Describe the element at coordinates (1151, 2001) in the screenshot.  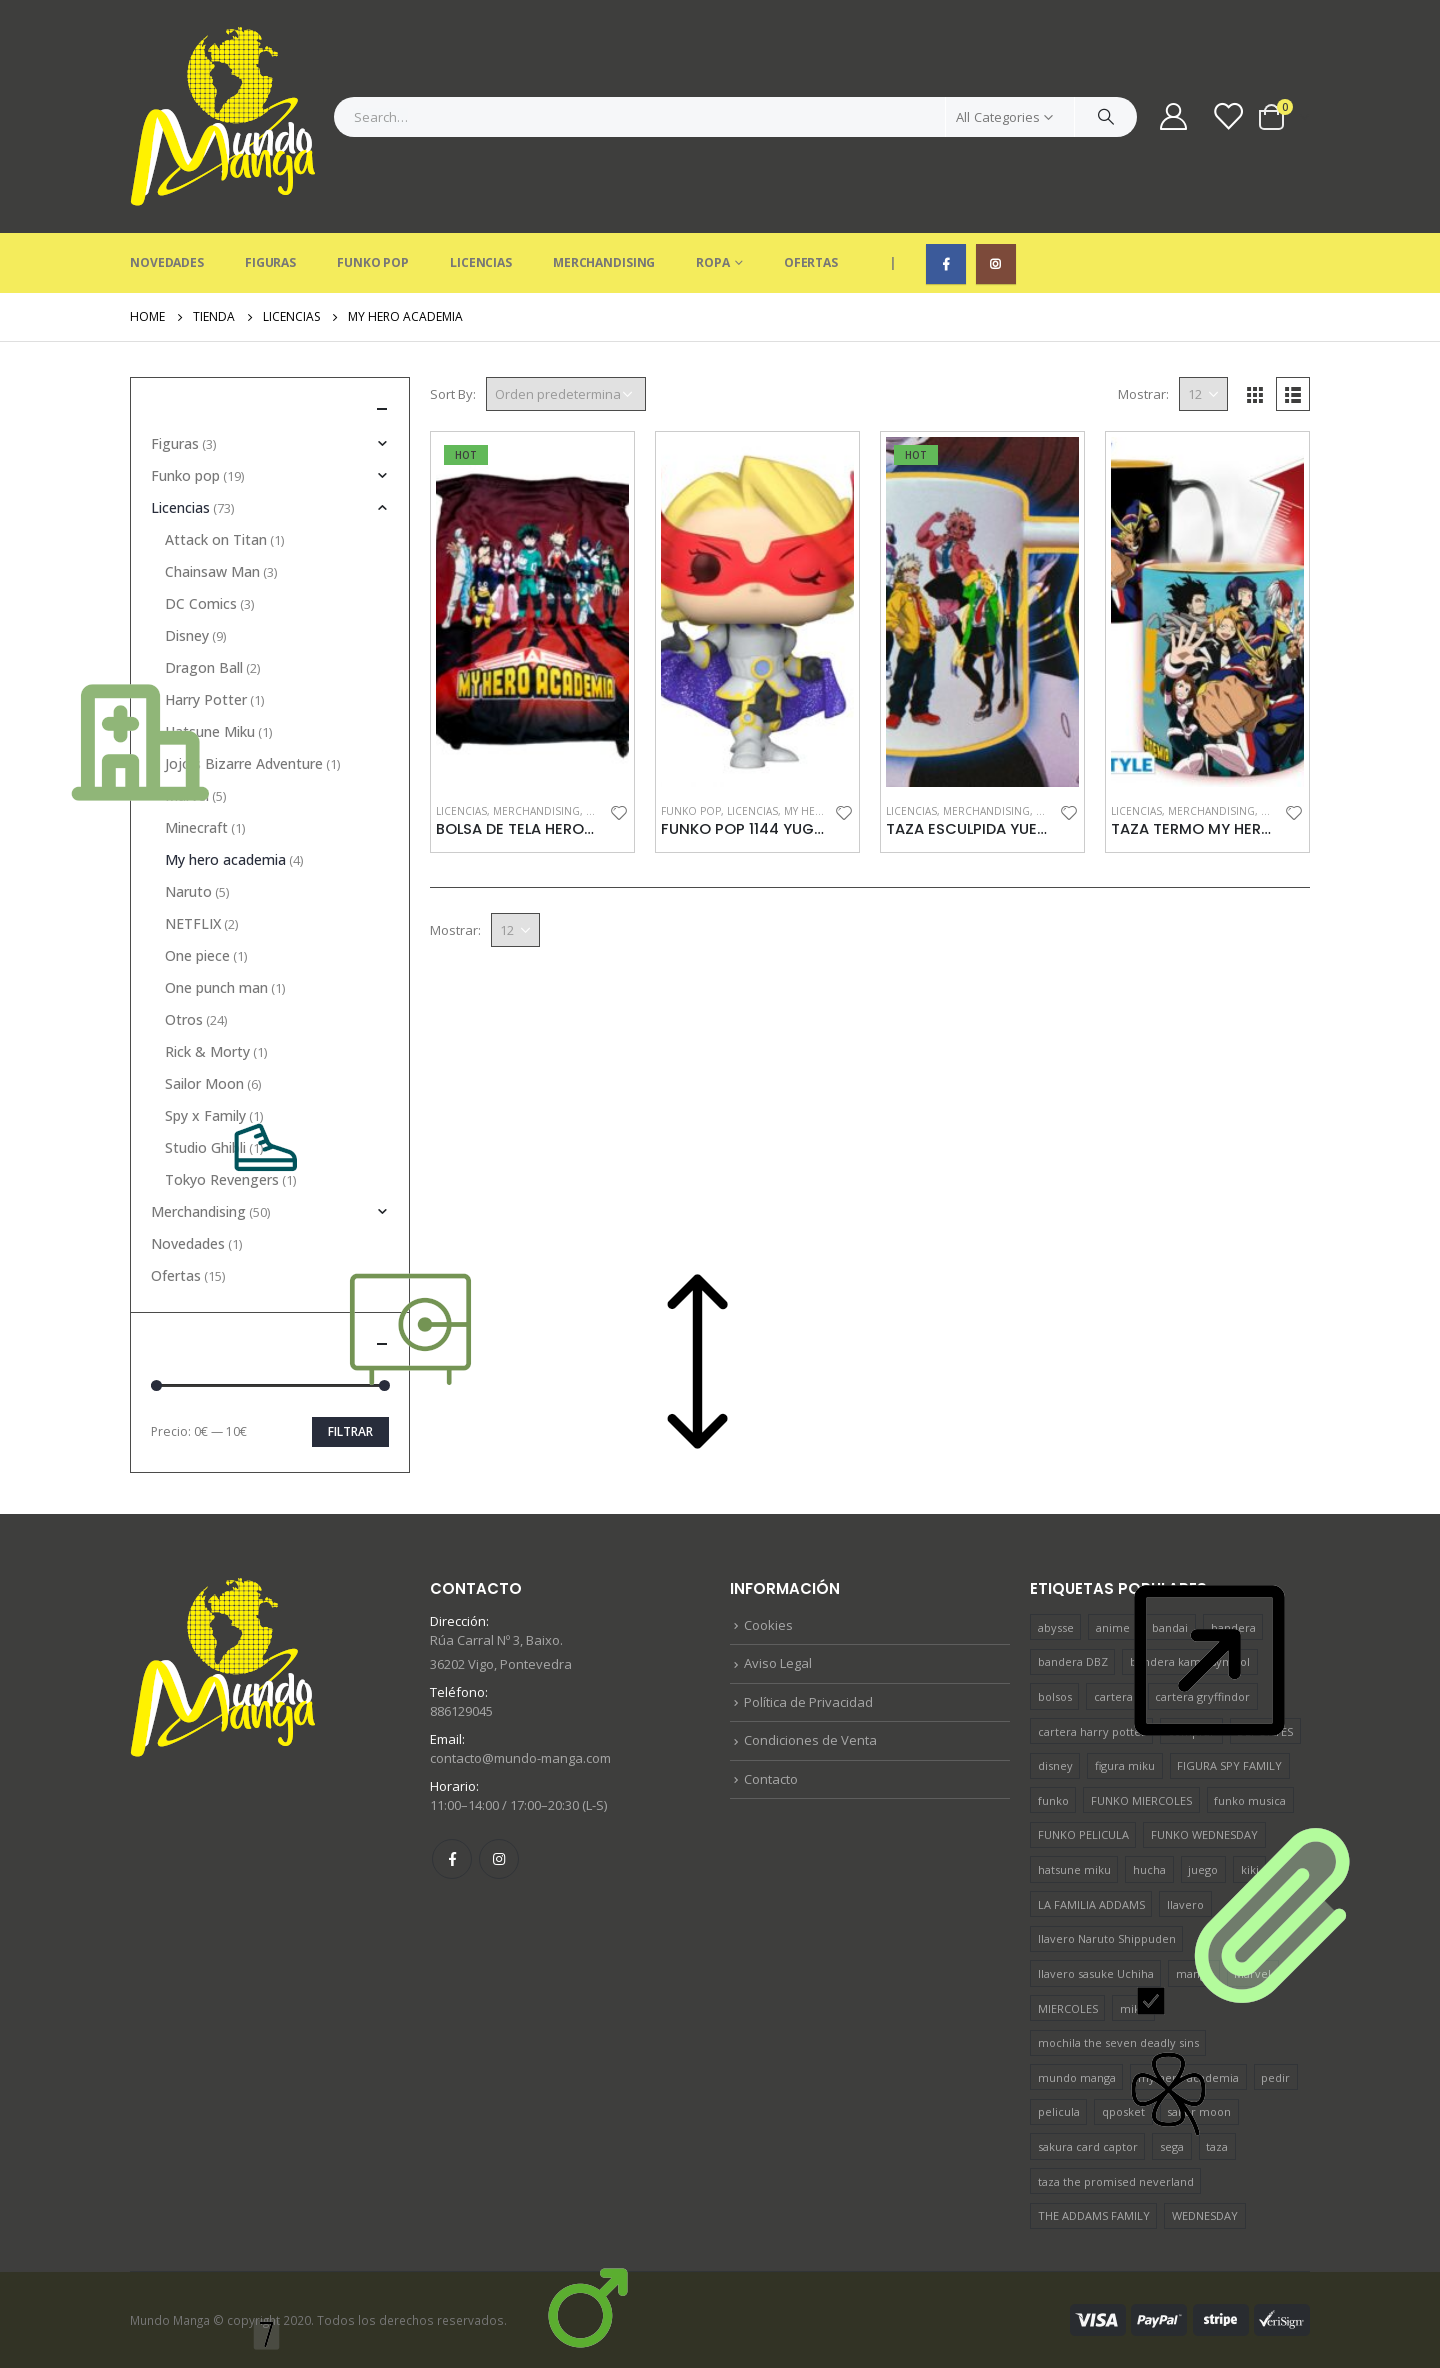
I see `indicates a selected or completed item` at that location.